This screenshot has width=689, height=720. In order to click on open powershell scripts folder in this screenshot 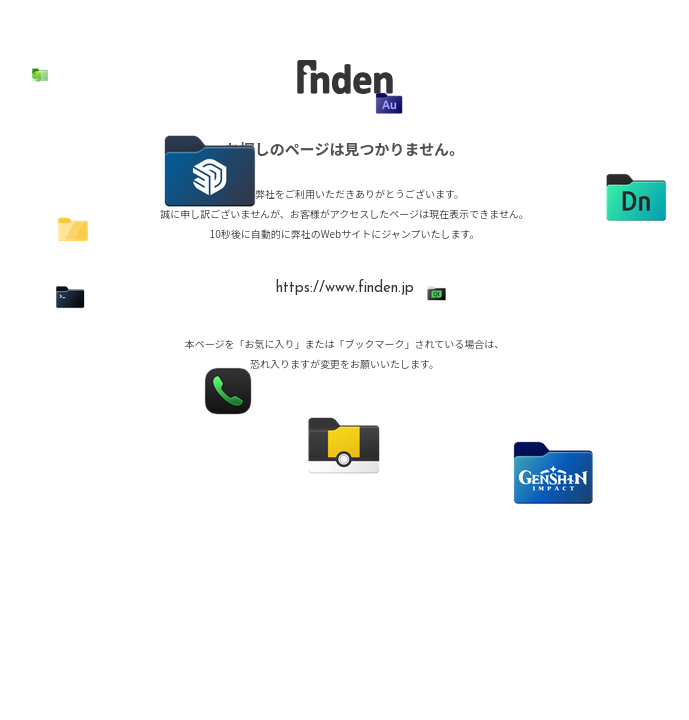, I will do `click(70, 298)`.